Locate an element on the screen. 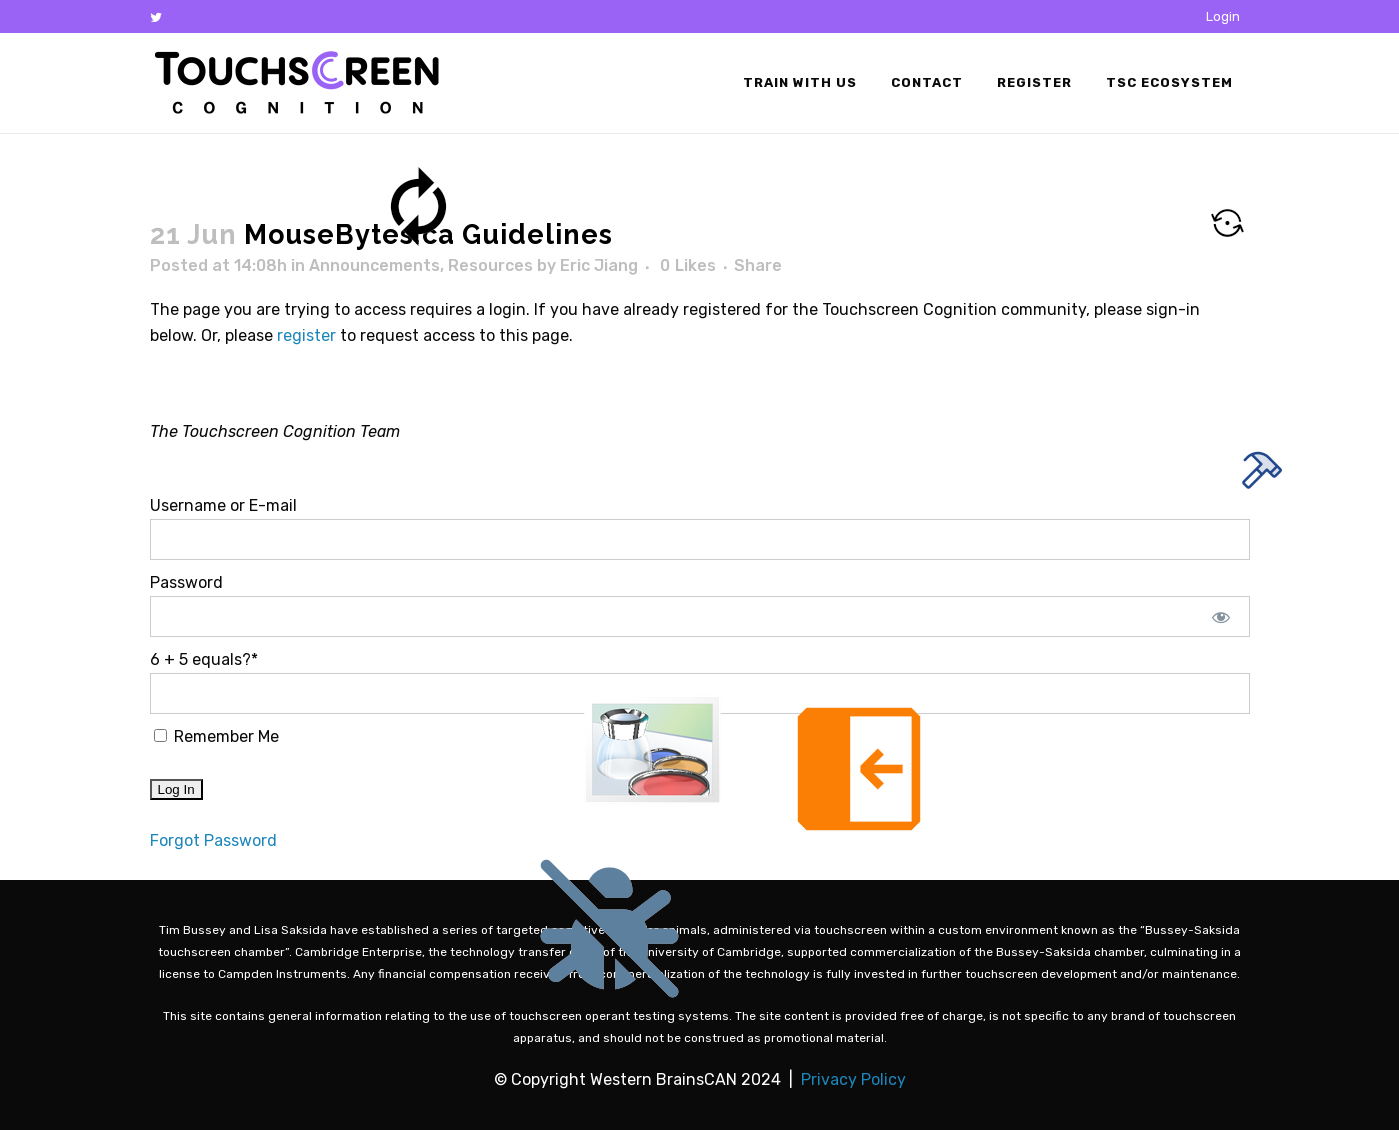 The height and width of the screenshot is (1130, 1399). disable bug tracking or debugging mode is located at coordinates (609, 928).